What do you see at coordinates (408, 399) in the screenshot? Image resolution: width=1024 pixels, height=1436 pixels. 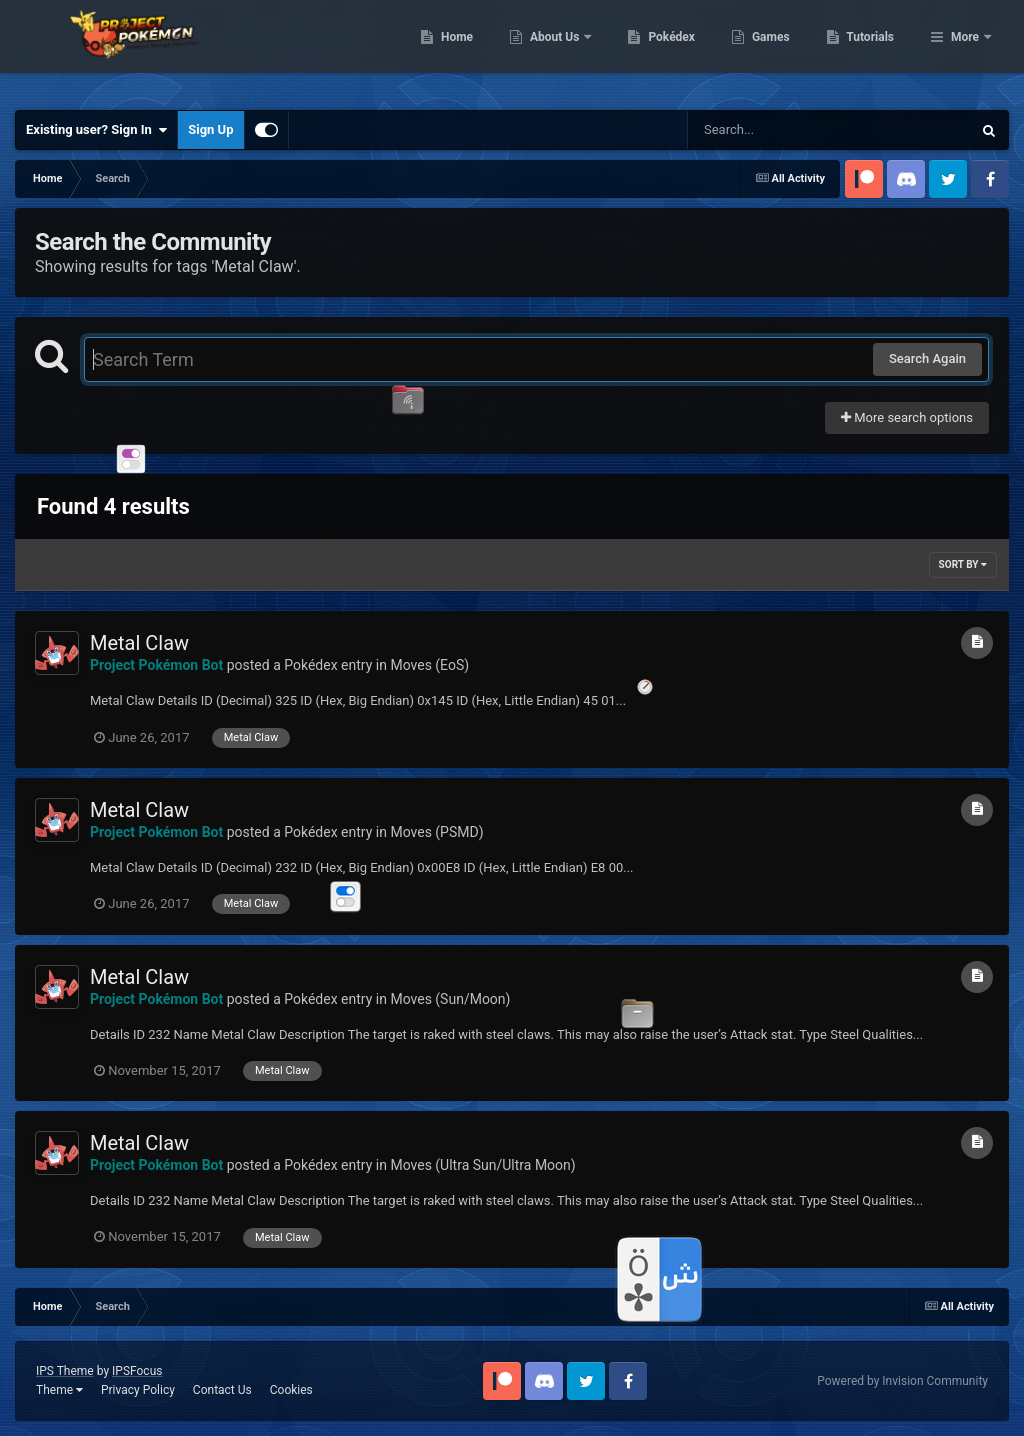 I see `folder synced with insync cloud service` at bounding box center [408, 399].